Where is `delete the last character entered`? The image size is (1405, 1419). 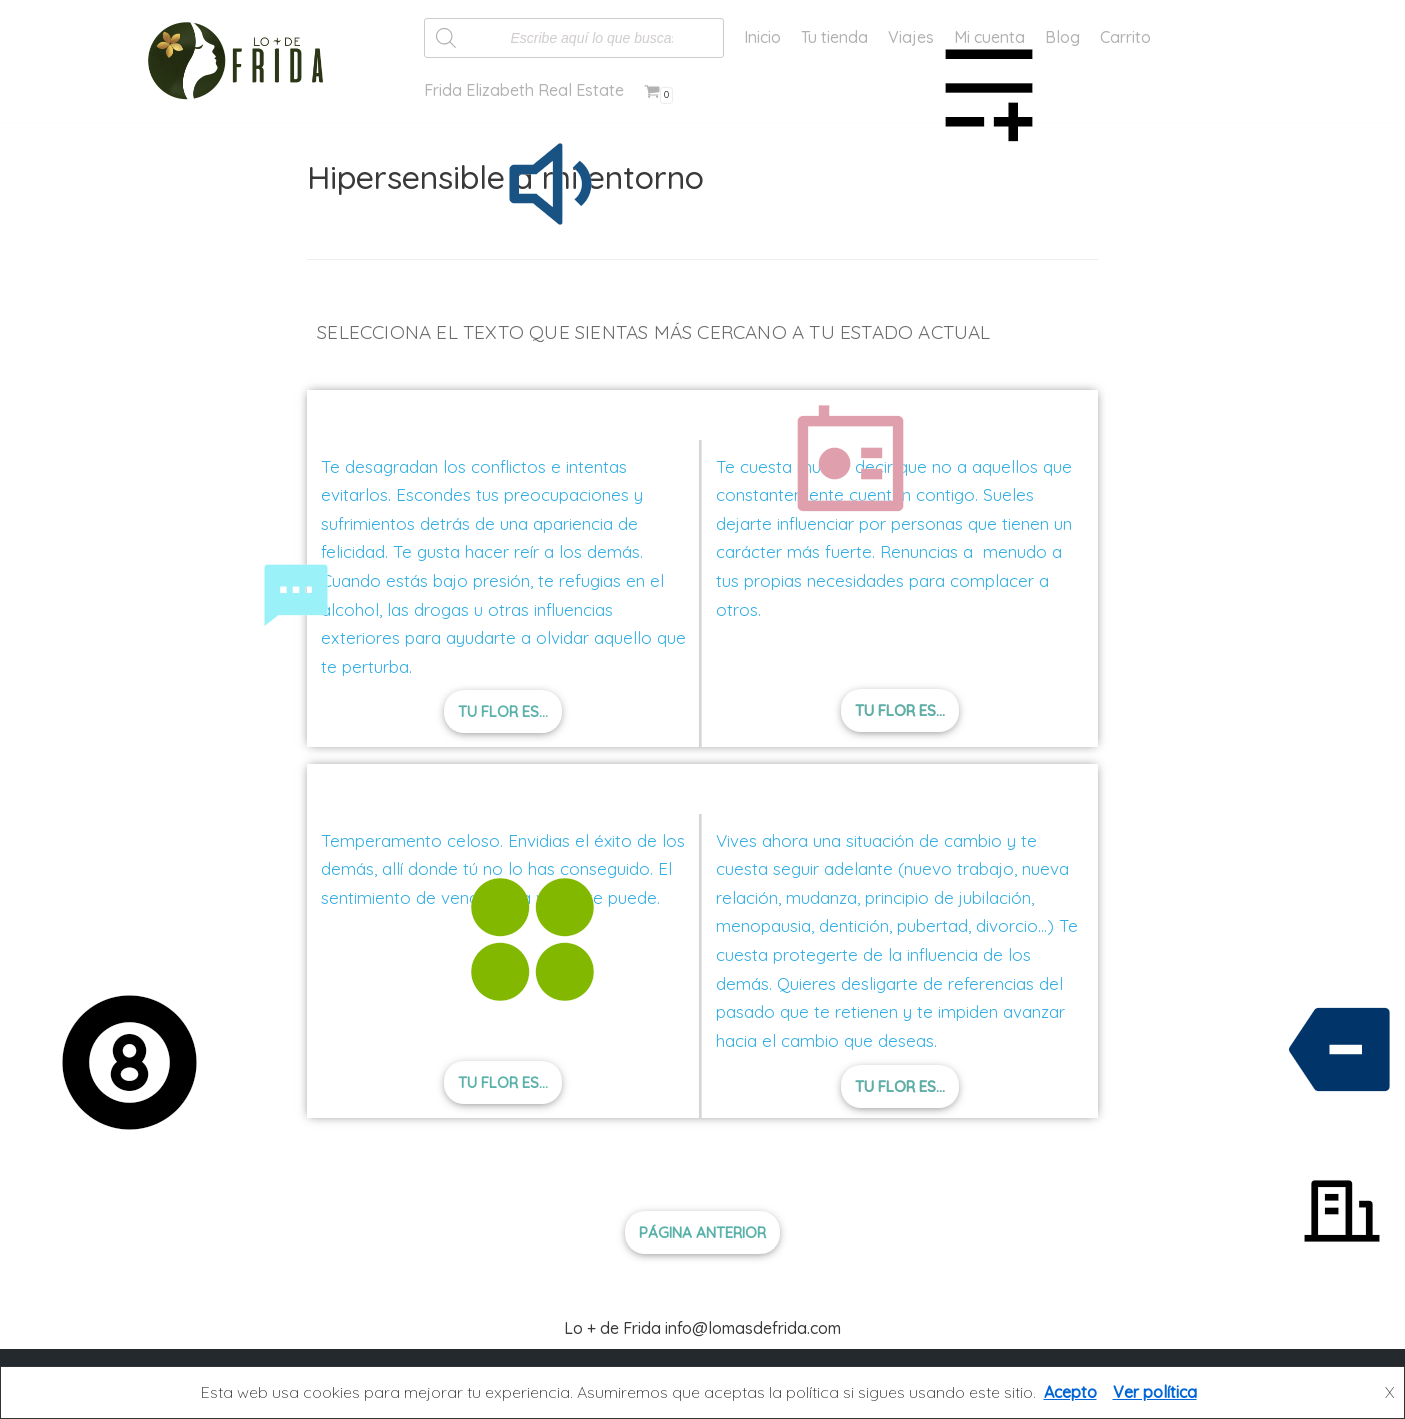
delete the last character entered is located at coordinates (1343, 1049).